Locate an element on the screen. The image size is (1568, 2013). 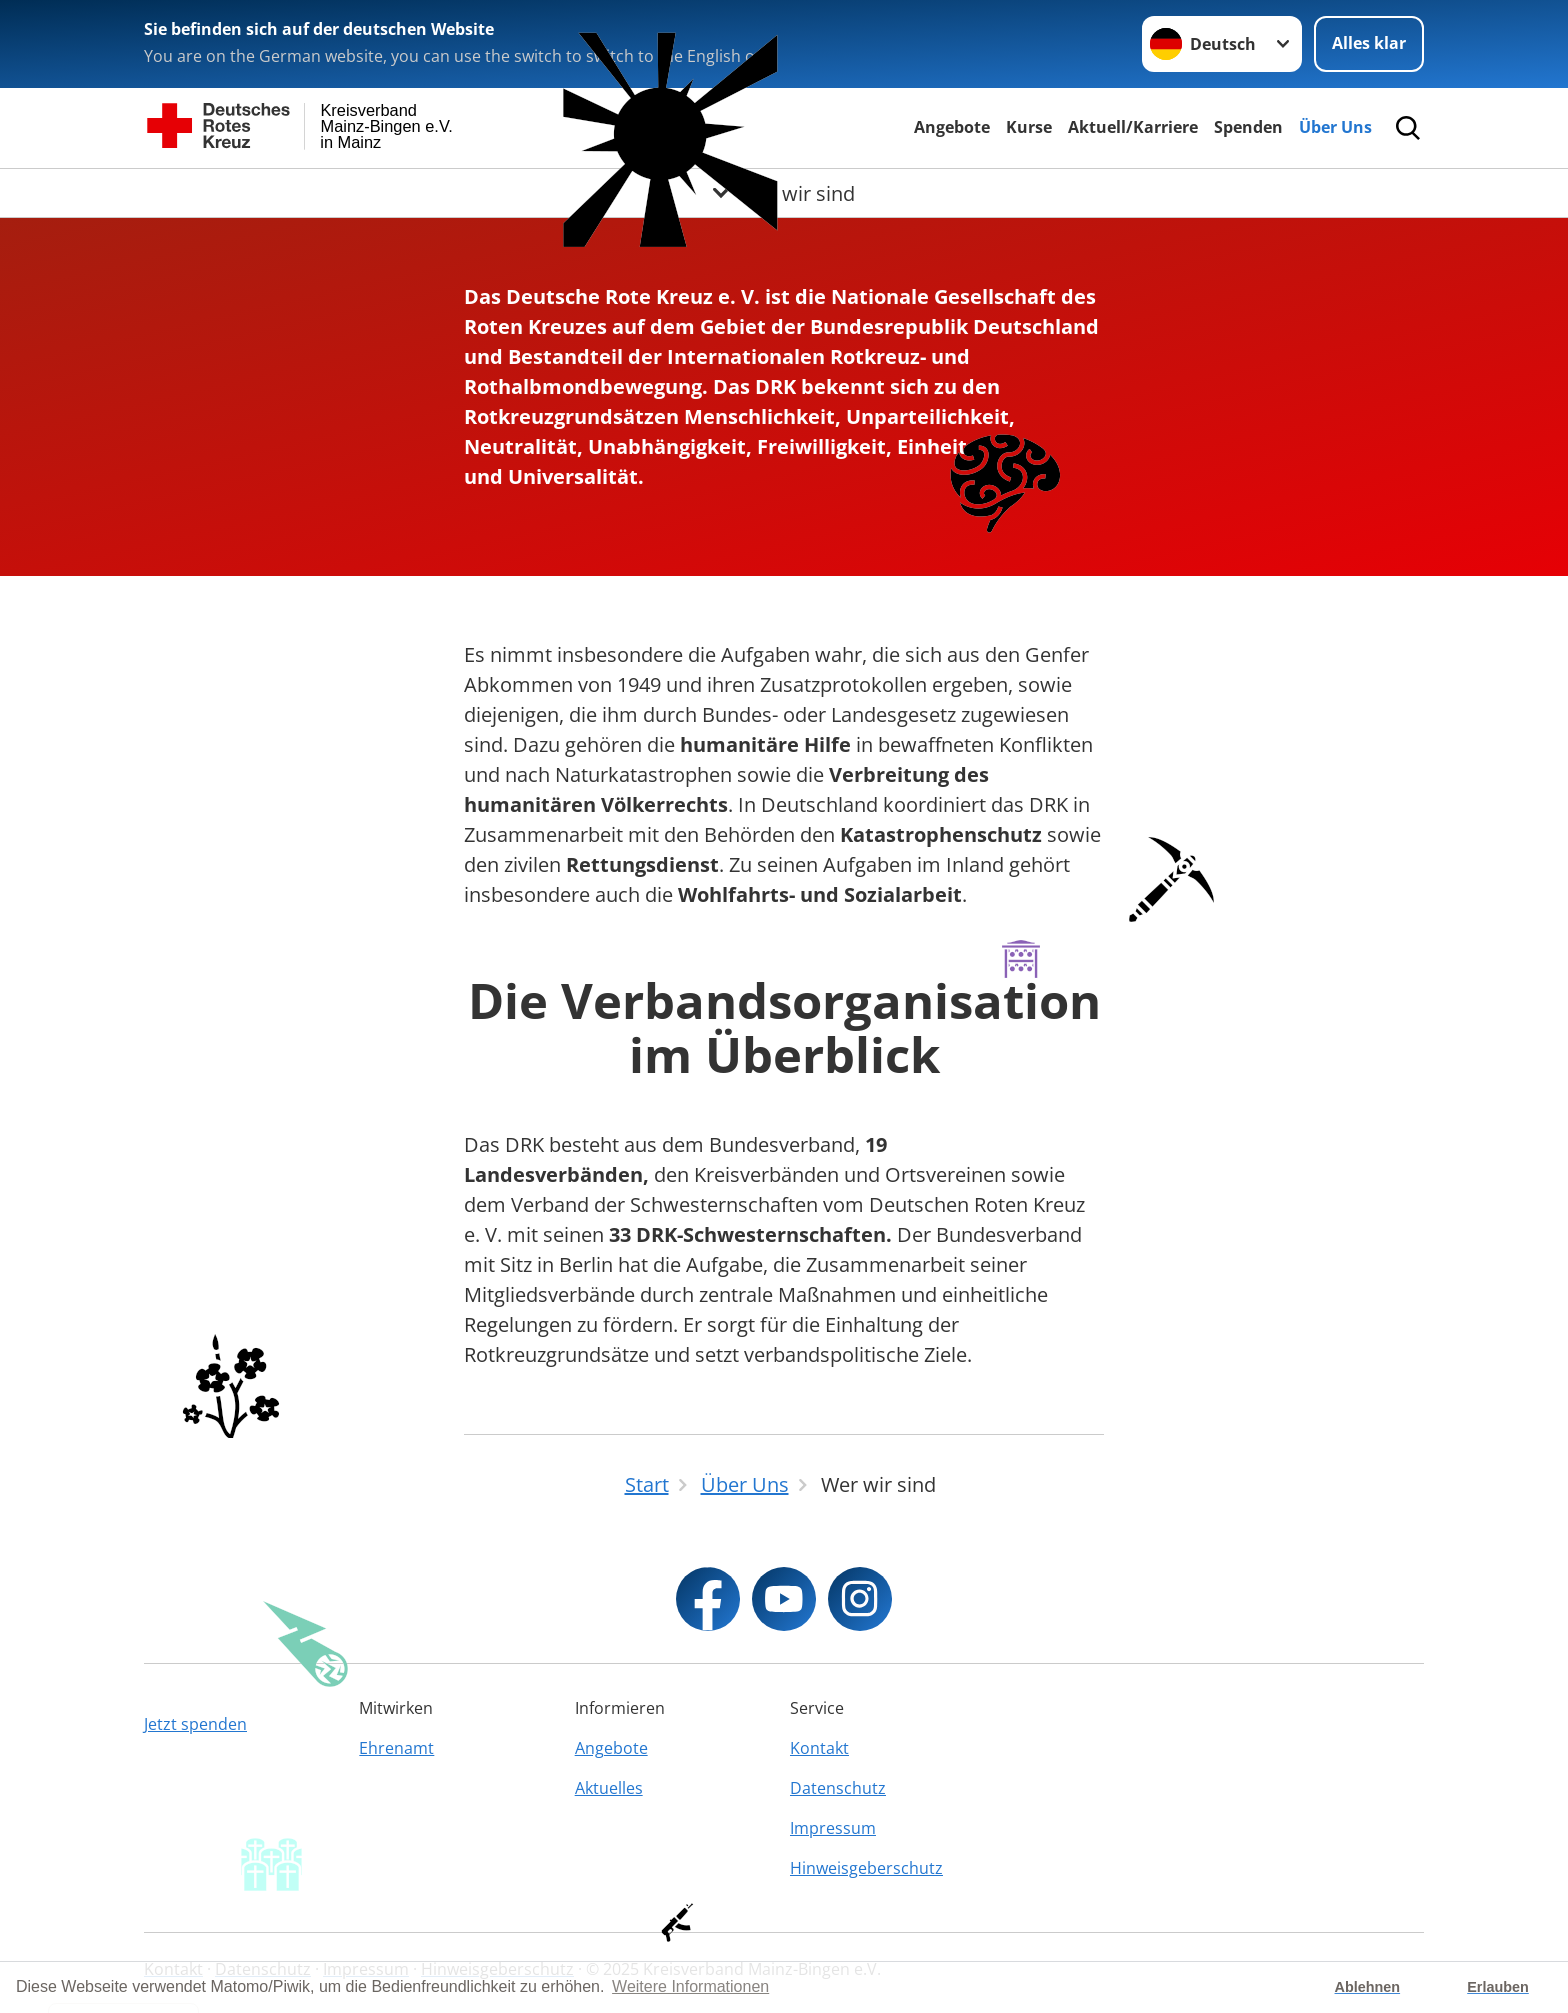
select assault rifle weapon in game is located at coordinates (677, 1922).